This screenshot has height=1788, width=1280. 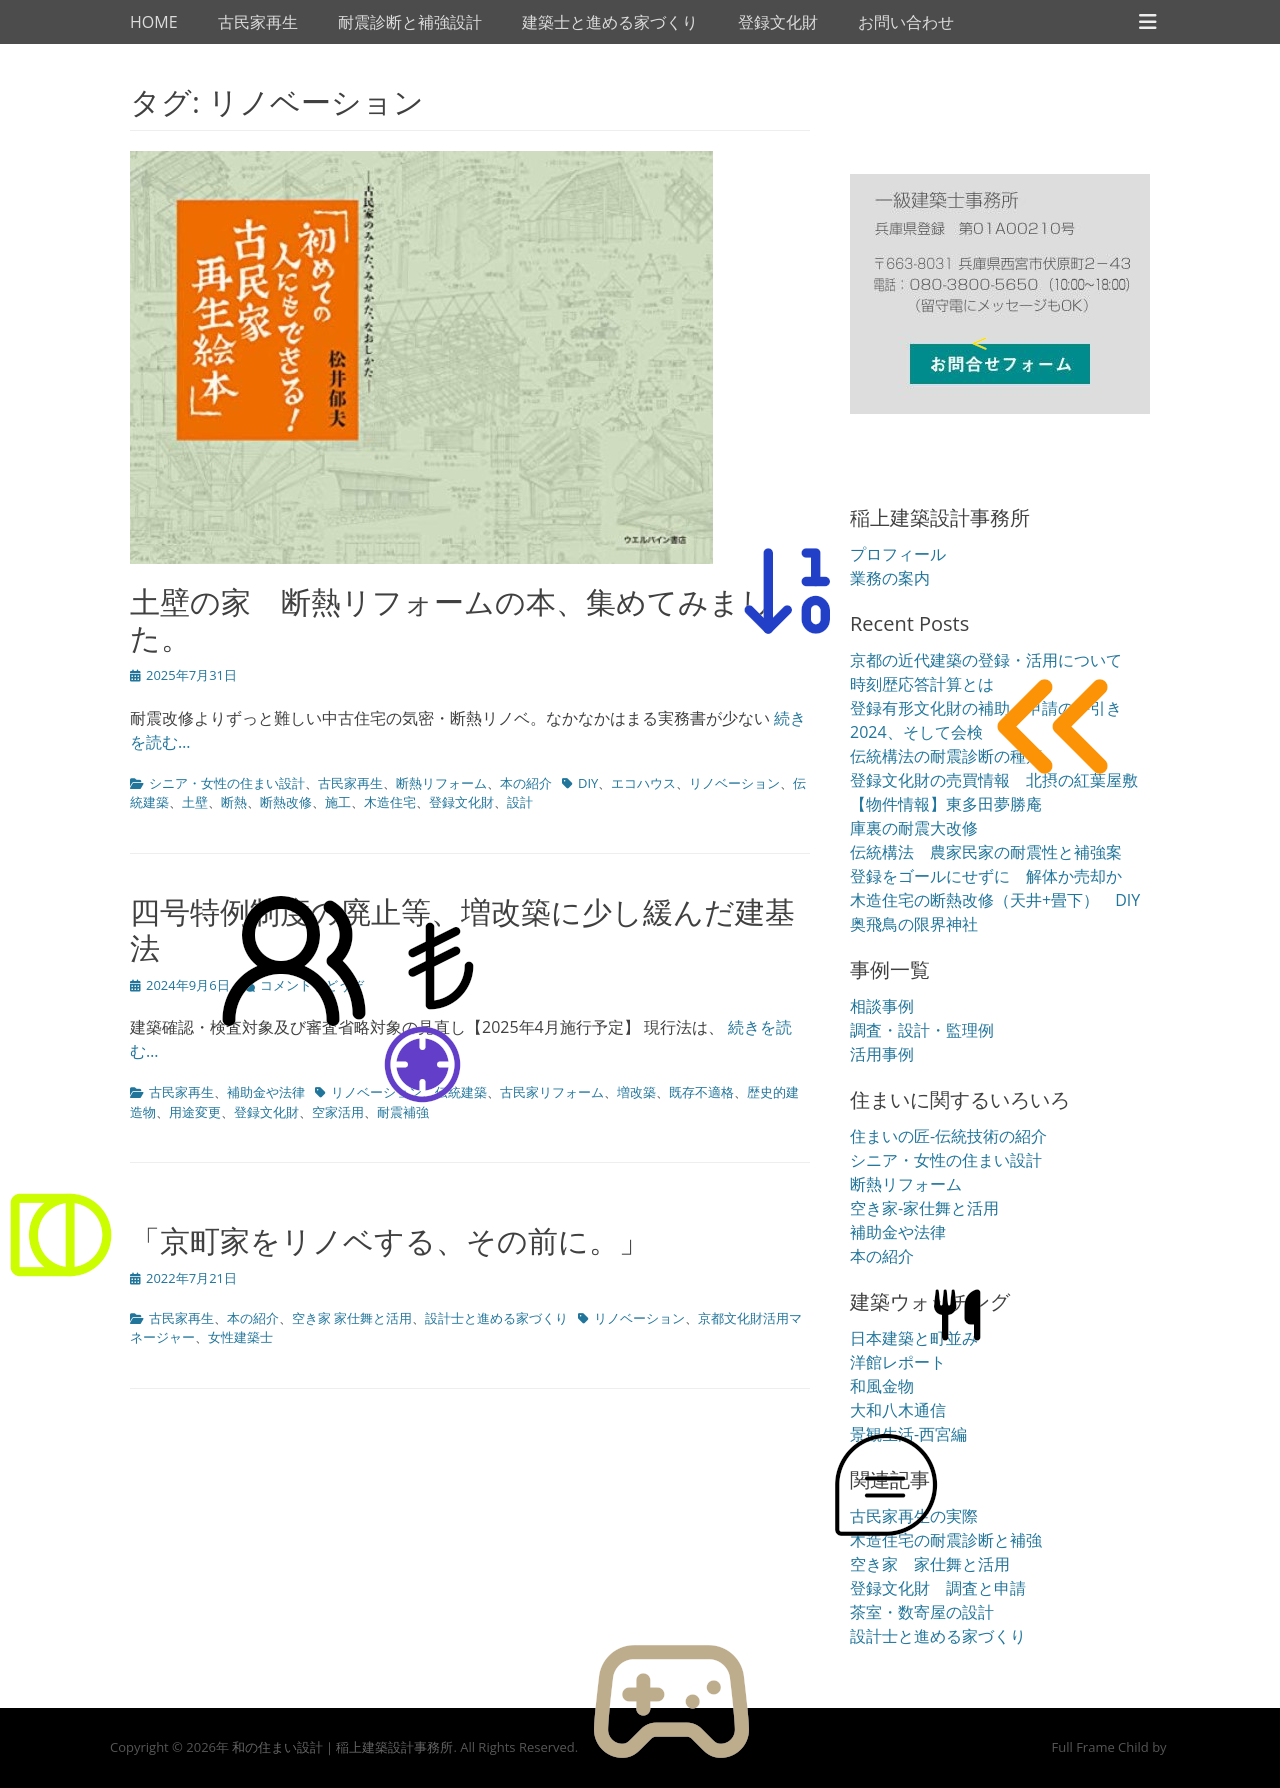 I want to click on center map on current location, so click(x=422, y=1064).